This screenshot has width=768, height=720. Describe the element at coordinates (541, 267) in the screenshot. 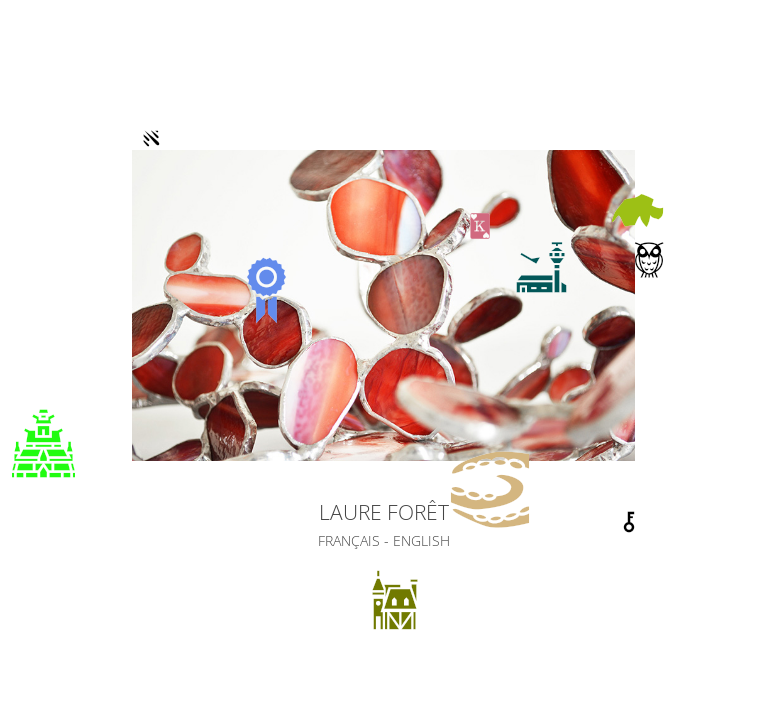

I see `access airport or flight management features` at that location.